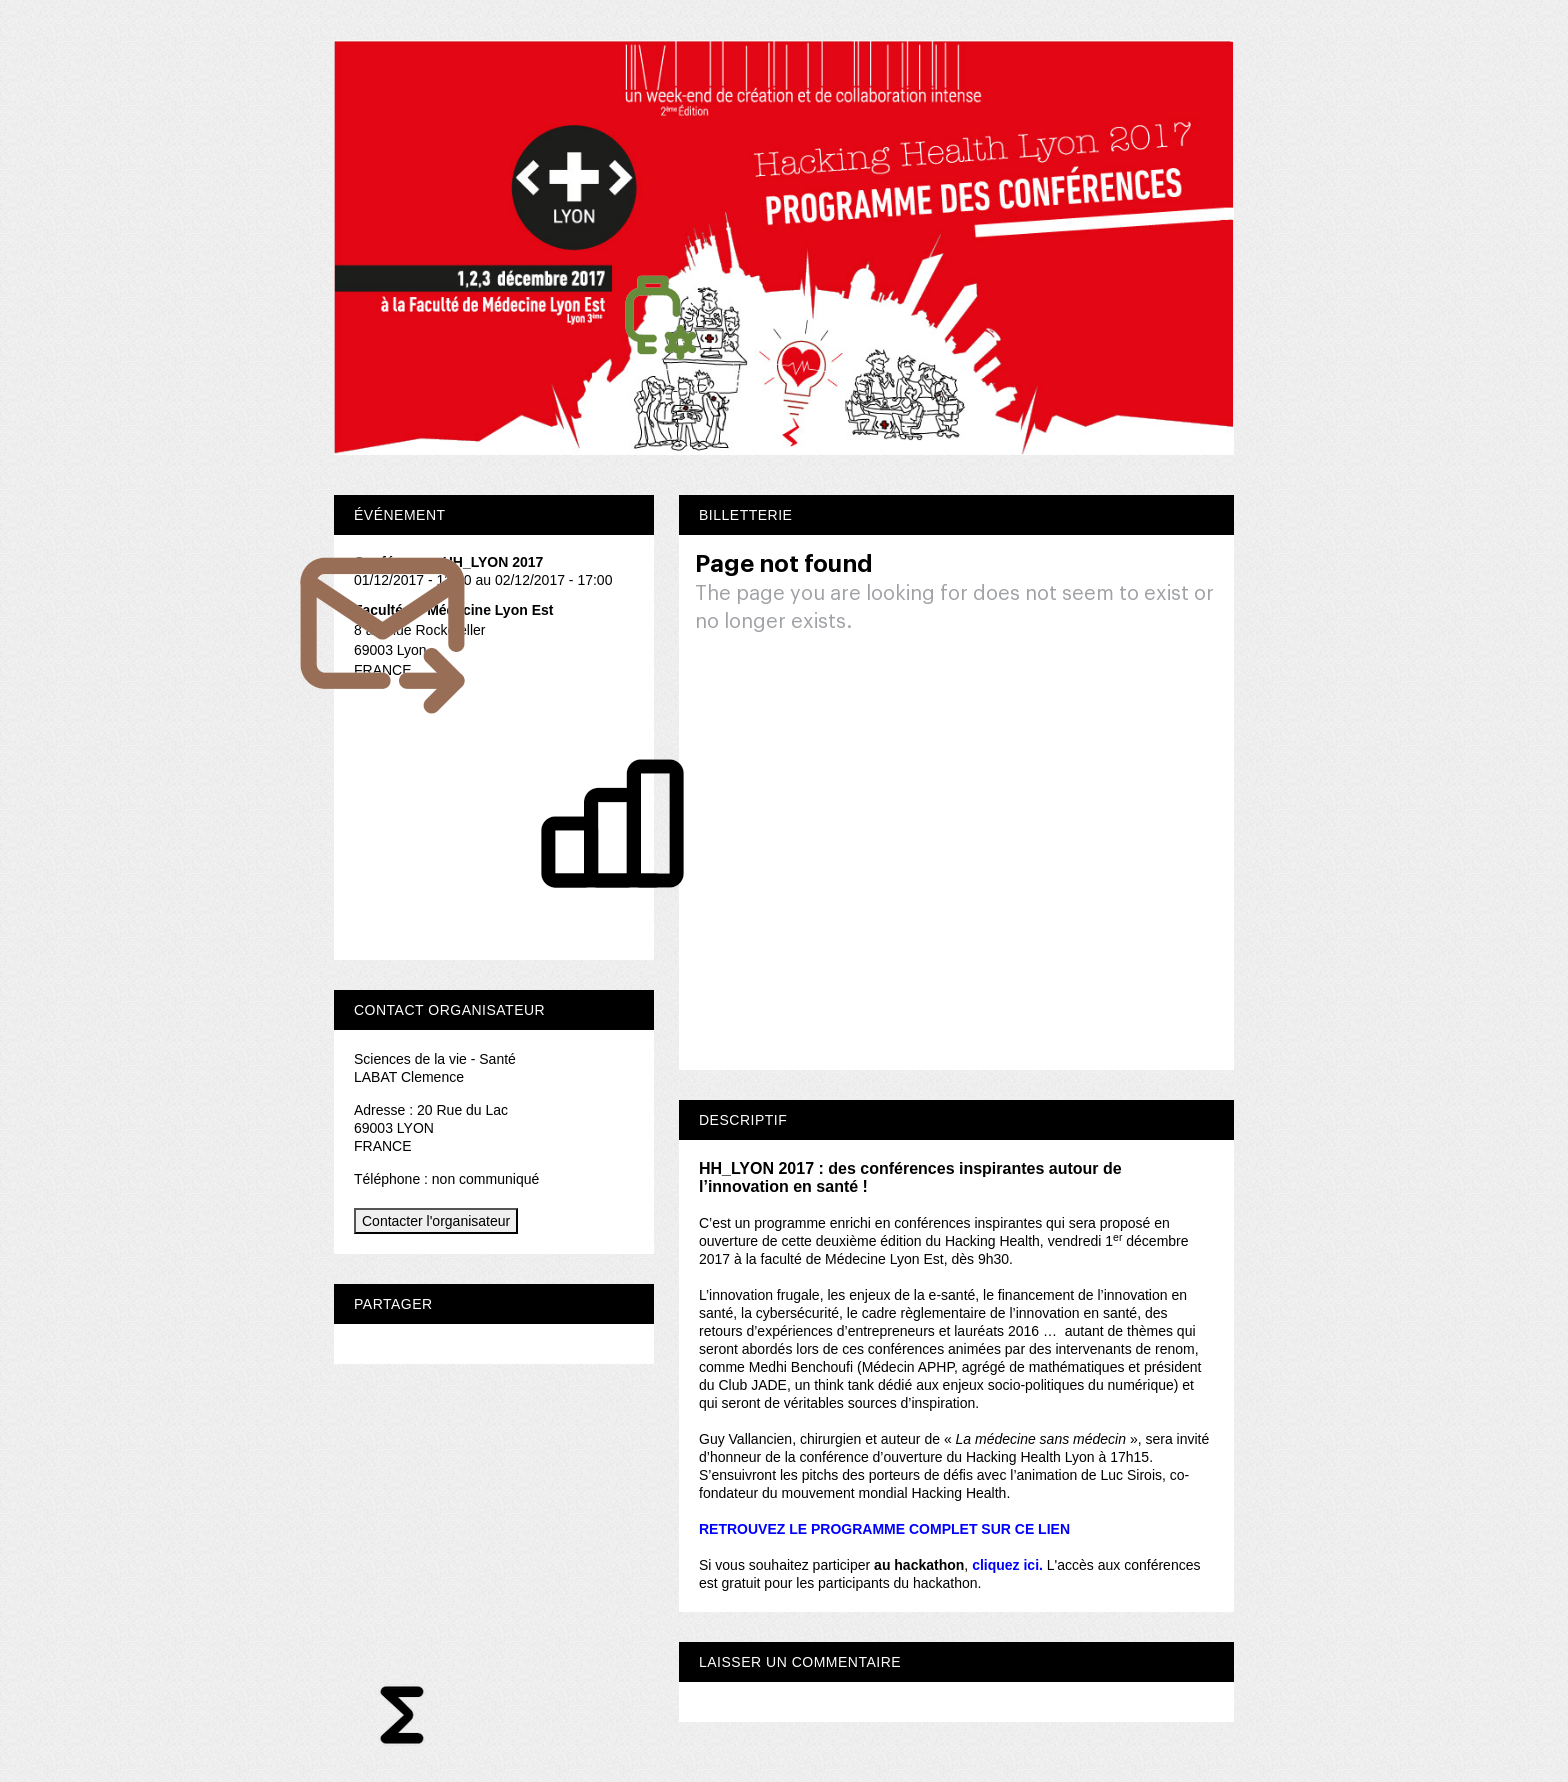  I want to click on view trending or popular content, so click(612, 823).